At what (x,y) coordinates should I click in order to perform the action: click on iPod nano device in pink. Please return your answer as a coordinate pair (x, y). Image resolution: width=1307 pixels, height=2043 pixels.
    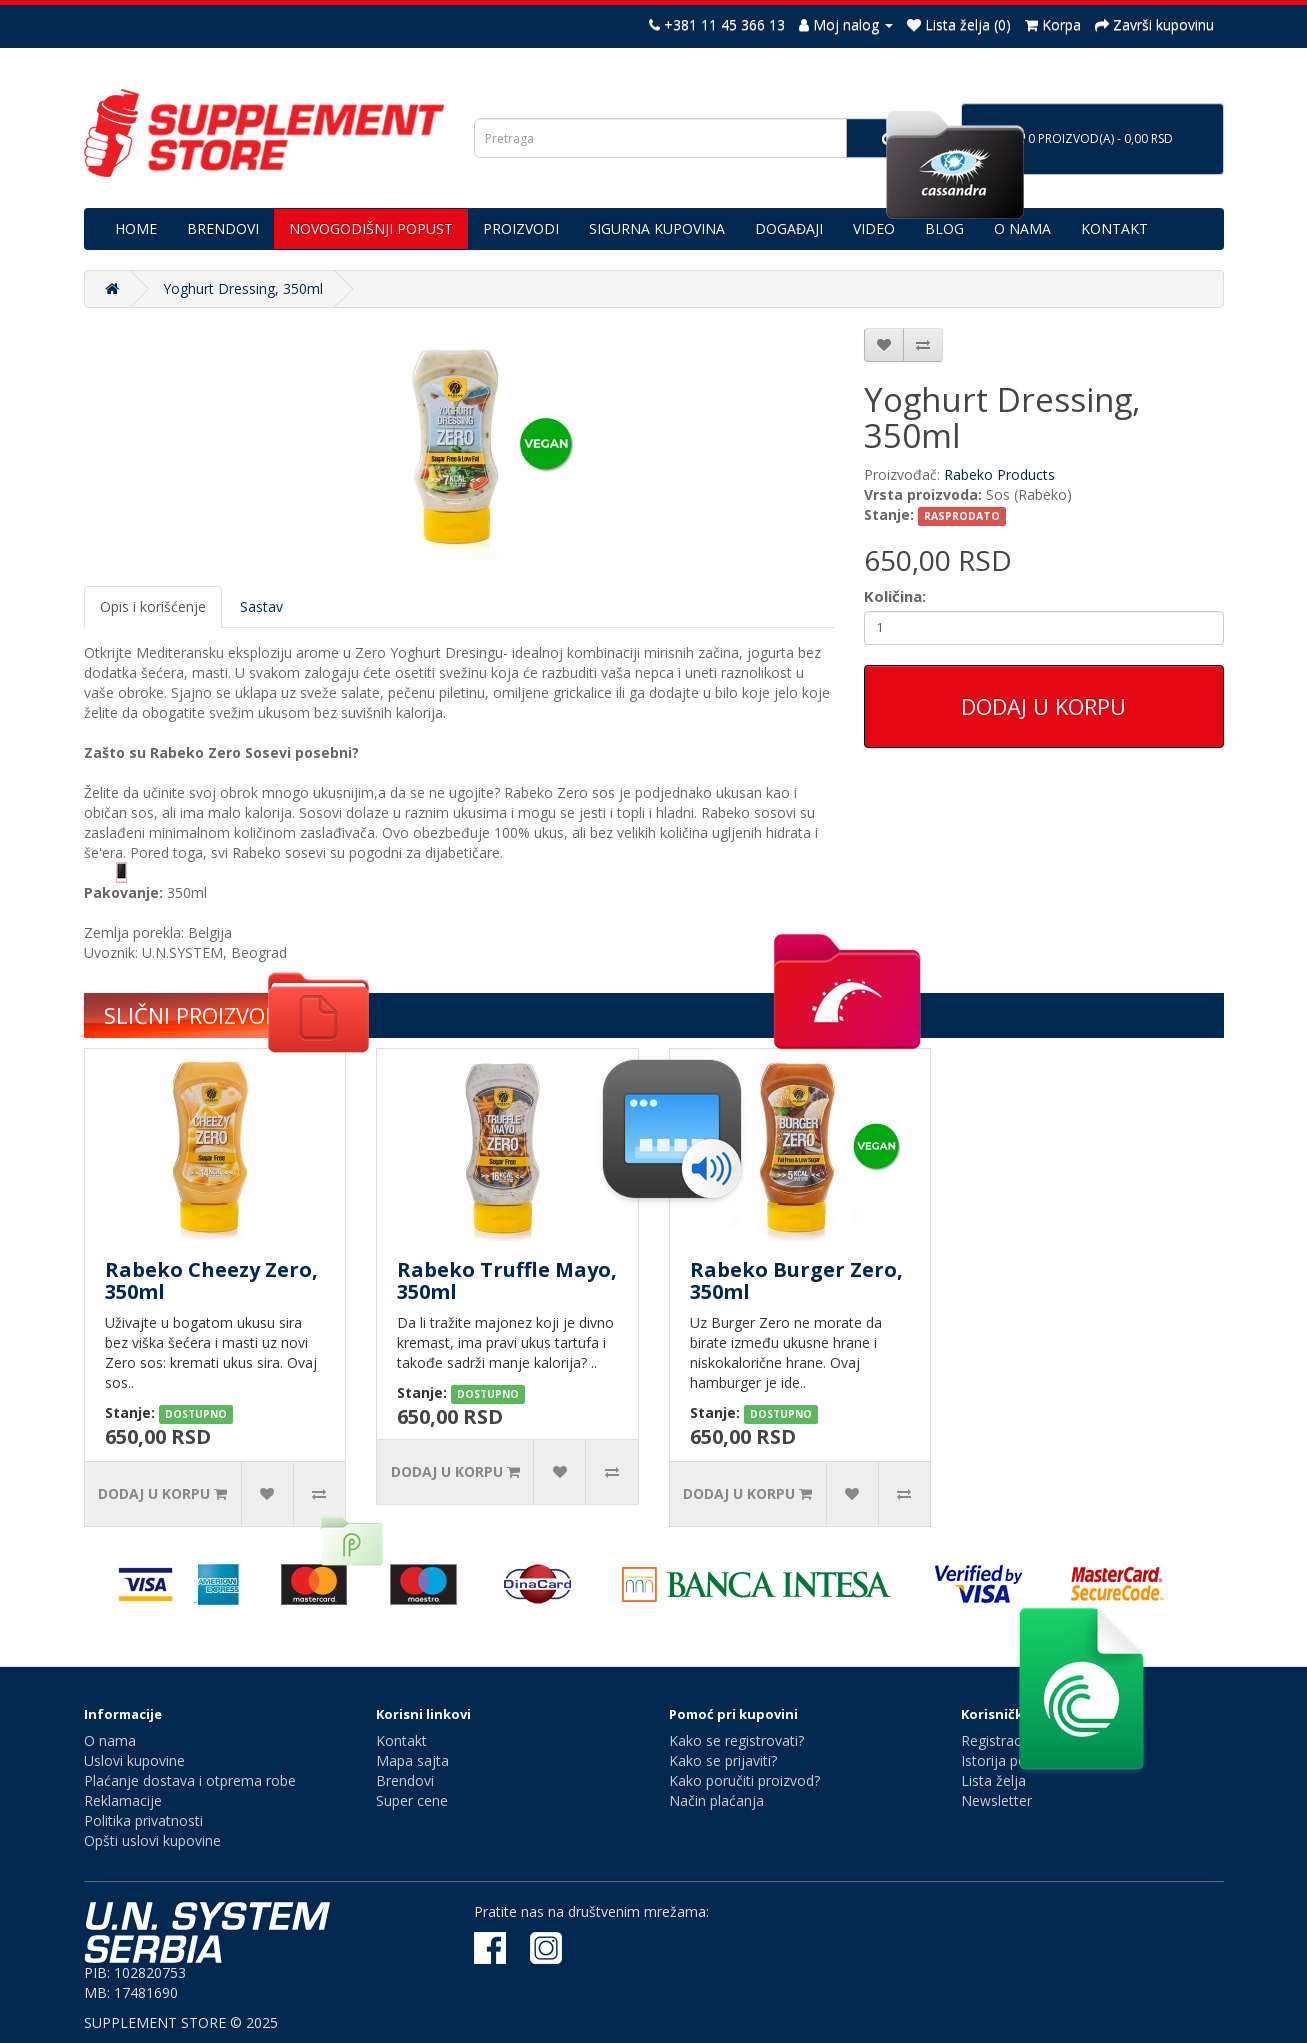
    Looking at the image, I should click on (121, 872).